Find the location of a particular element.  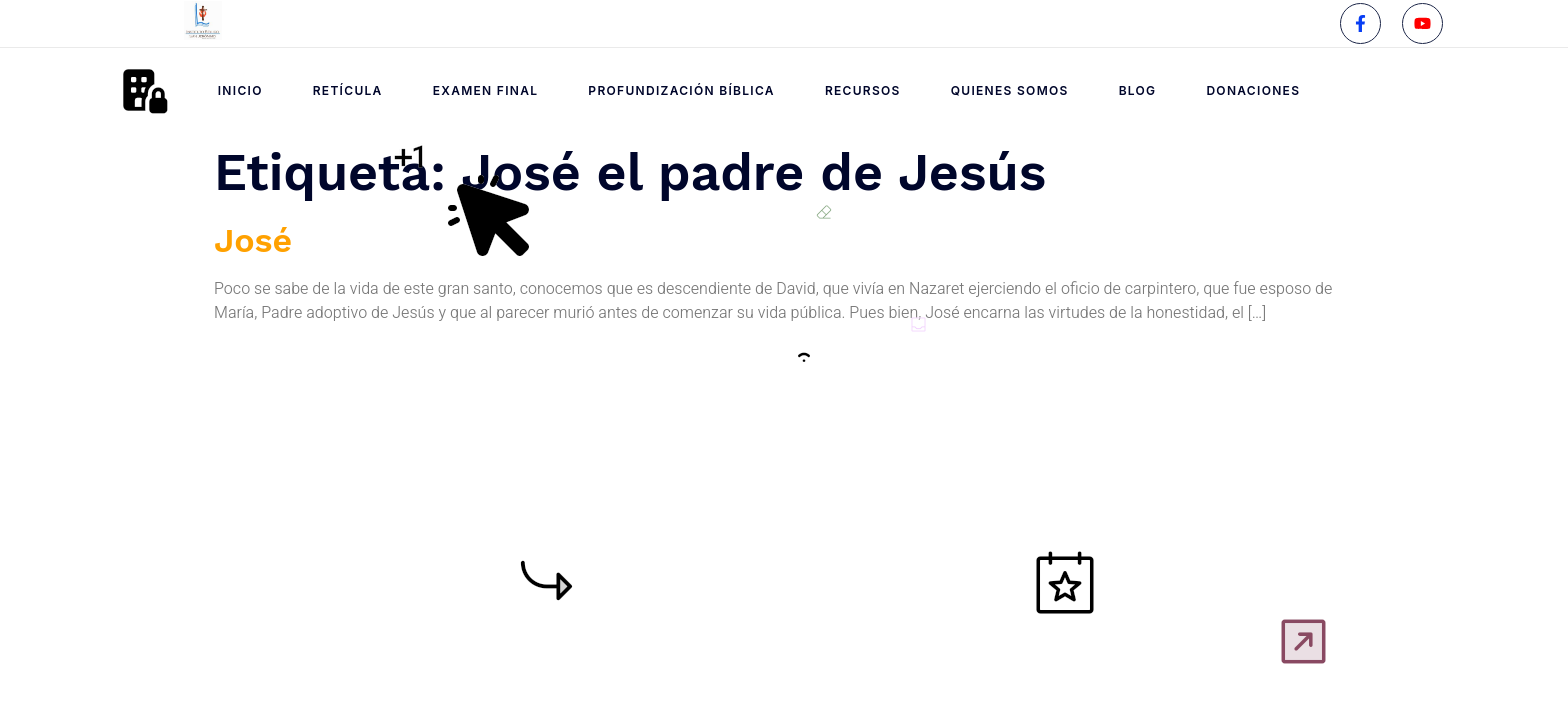

view favorite or starred events is located at coordinates (1065, 585).